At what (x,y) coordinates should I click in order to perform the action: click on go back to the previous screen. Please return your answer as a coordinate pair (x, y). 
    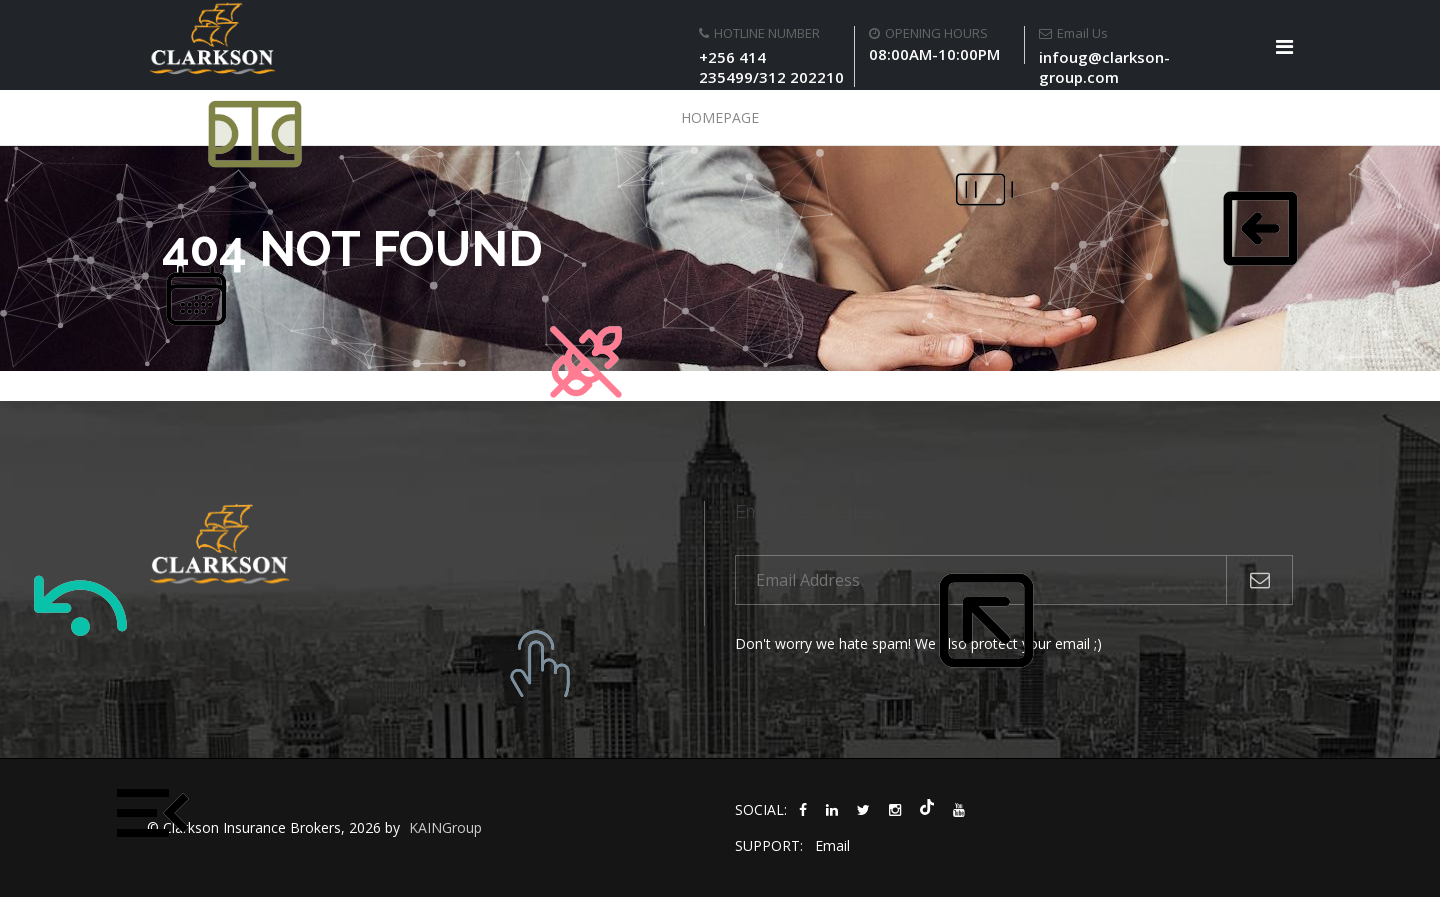
    Looking at the image, I should click on (1260, 228).